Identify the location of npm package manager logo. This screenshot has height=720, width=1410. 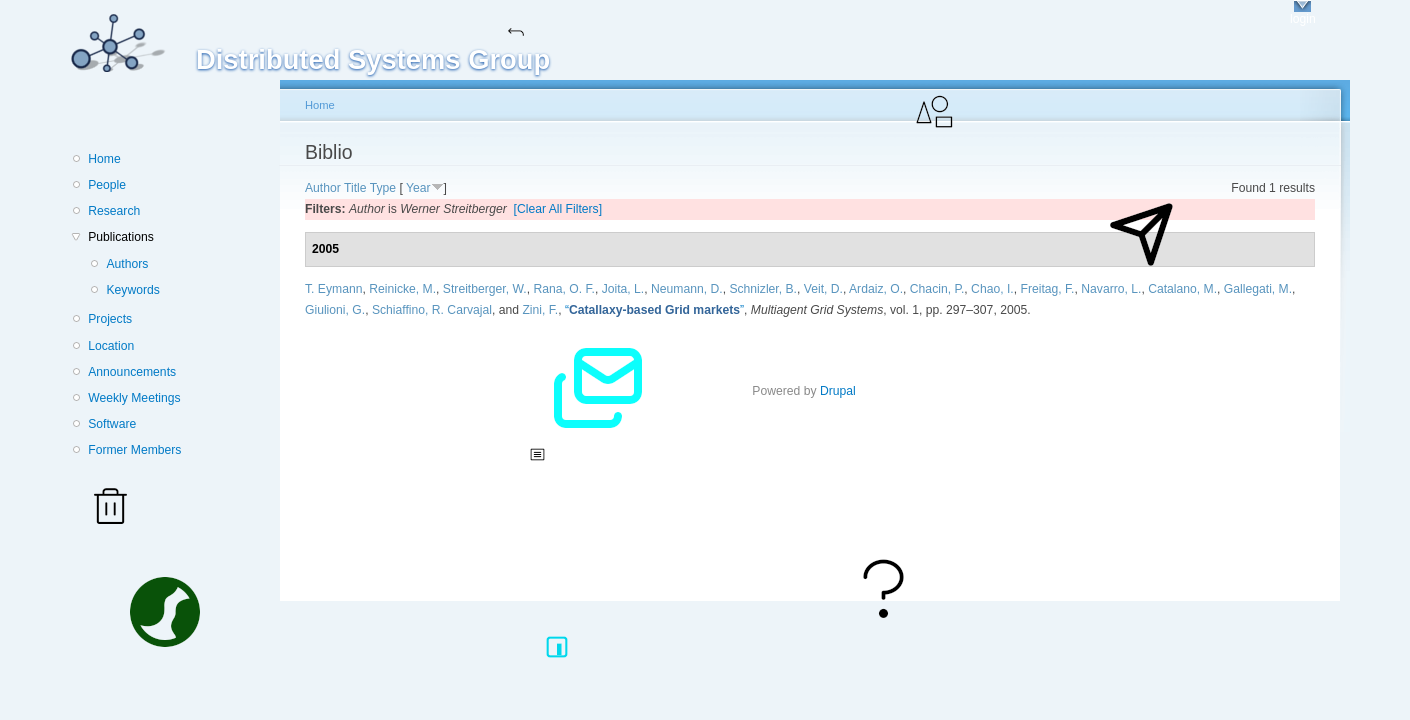
(557, 647).